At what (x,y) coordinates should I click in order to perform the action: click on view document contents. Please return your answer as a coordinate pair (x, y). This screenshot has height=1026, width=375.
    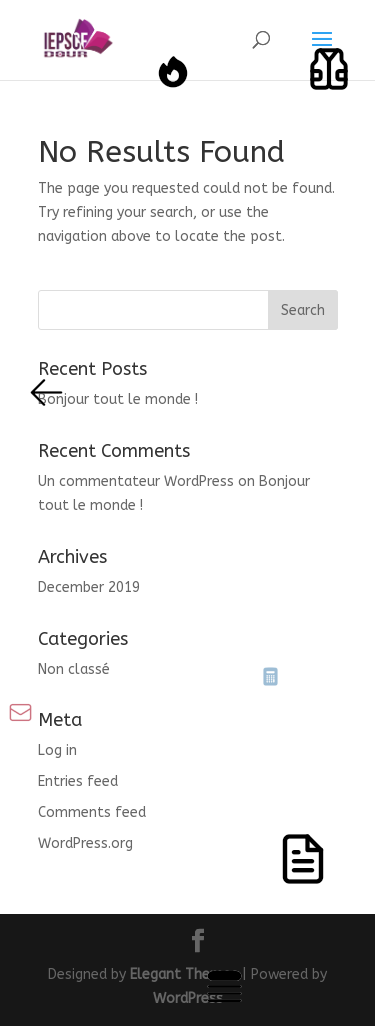
    Looking at the image, I should click on (303, 859).